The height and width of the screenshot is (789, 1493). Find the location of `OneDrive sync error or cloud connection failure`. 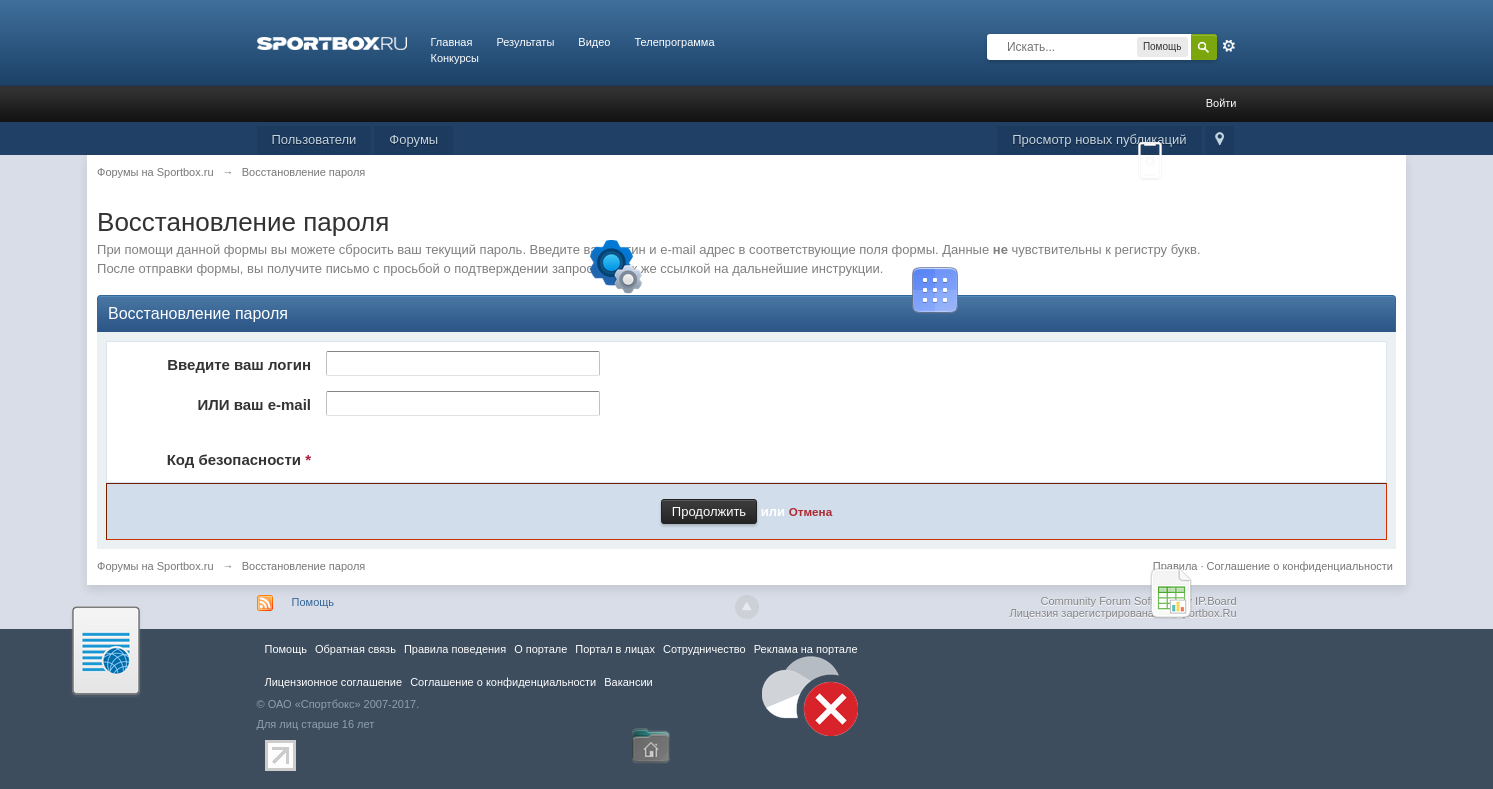

OneDrive sync error or cloud connection failure is located at coordinates (810, 688).